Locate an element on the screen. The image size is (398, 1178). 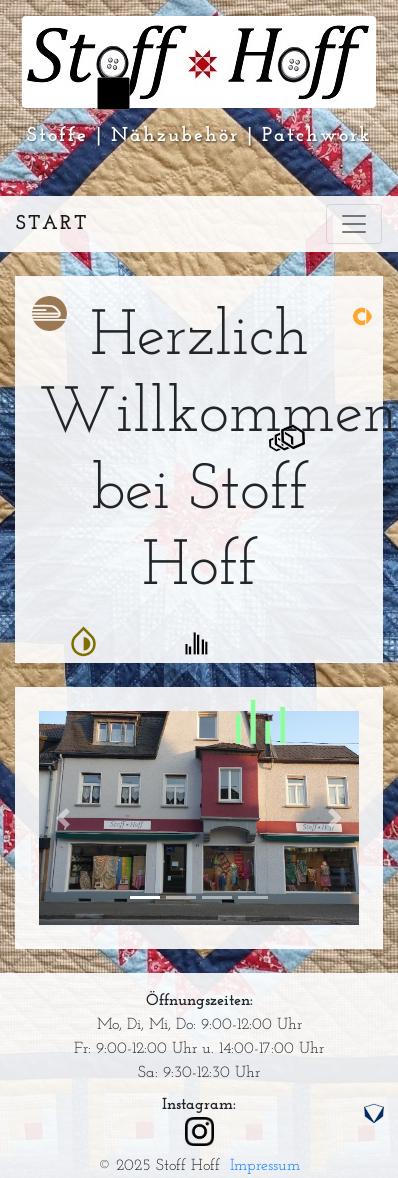
stop media playback is located at coordinates (113, 93).